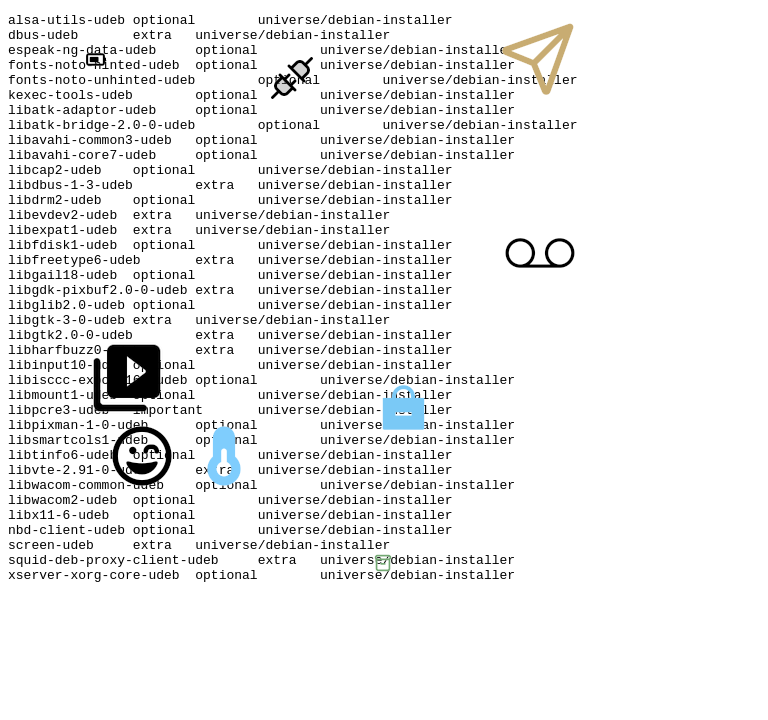 This screenshot has width=768, height=720. Describe the element at coordinates (95, 59) in the screenshot. I see `indicates battery level at approximately 80% charge` at that location.